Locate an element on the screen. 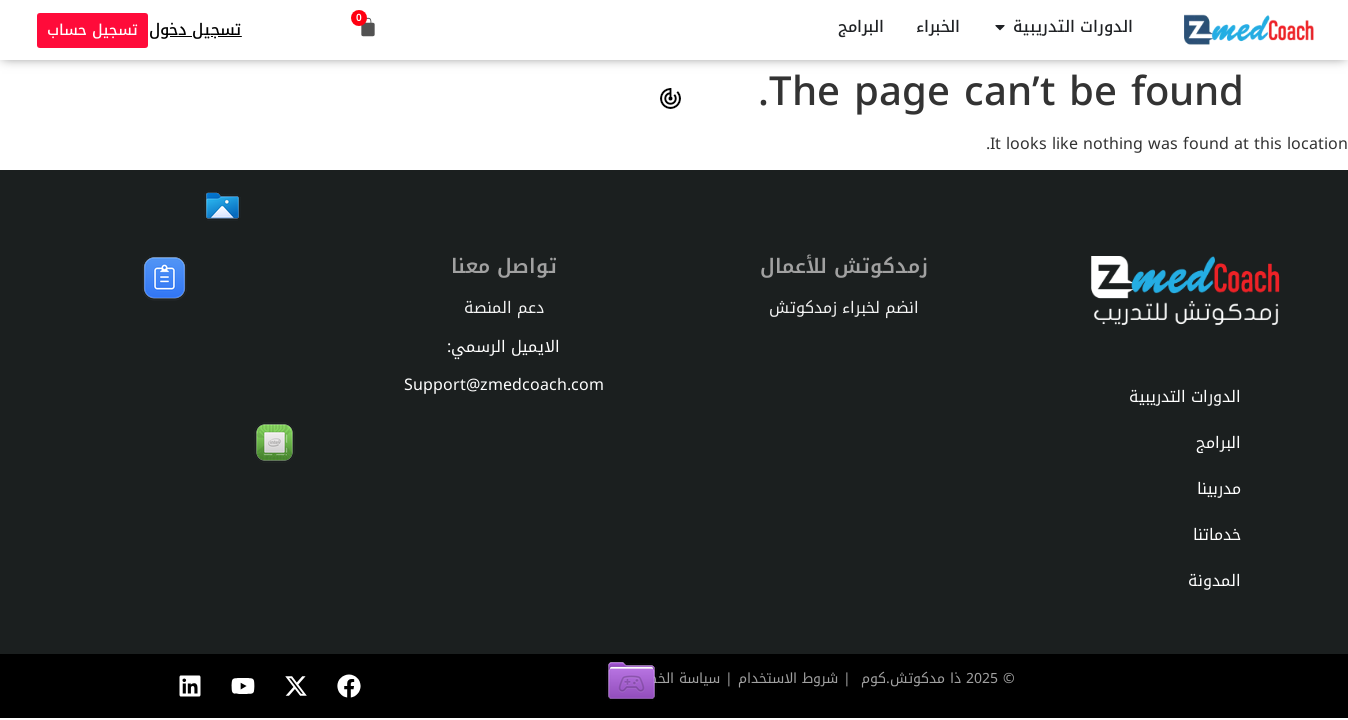  open pictures folder is located at coordinates (222, 206).